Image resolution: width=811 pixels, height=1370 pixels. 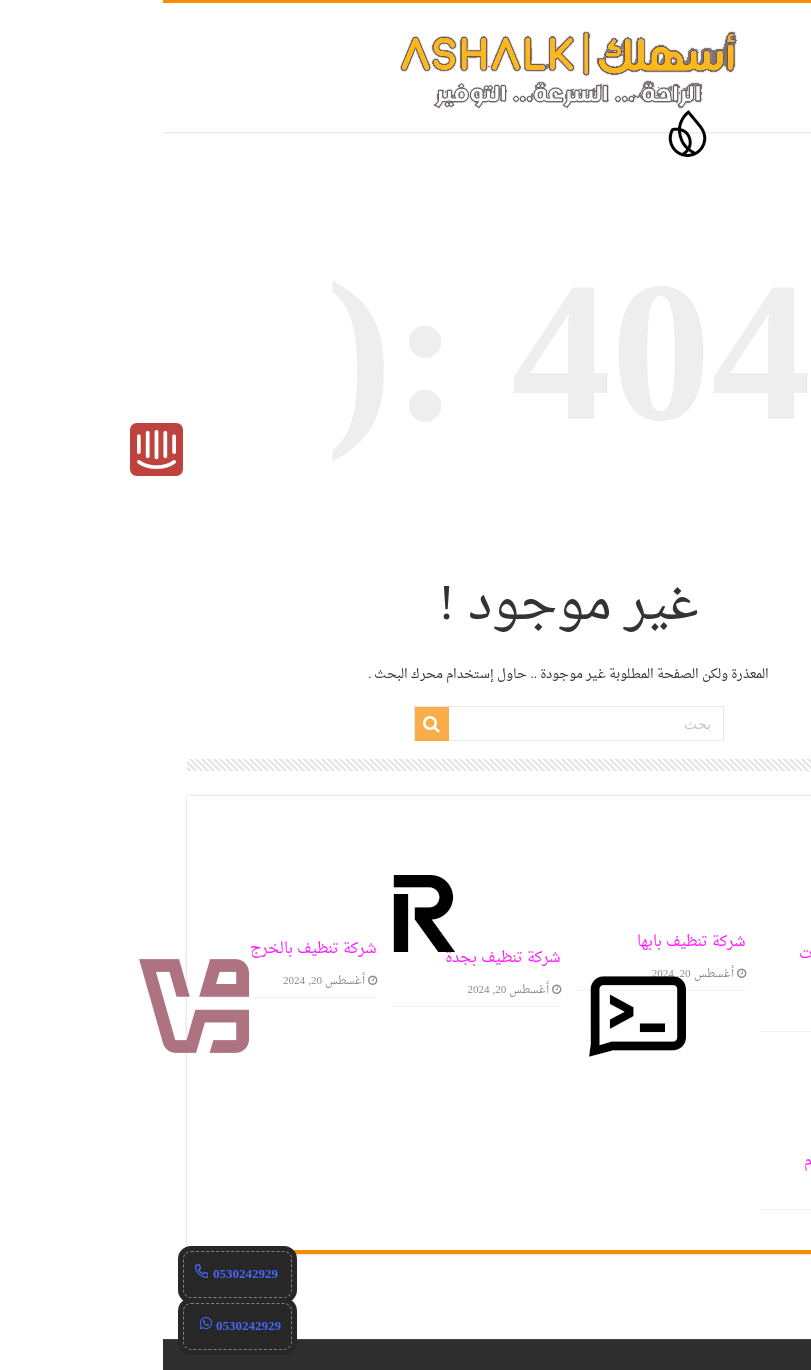 What do you see at coordinates (687, 133) in the screenshot?
I see `access Firebase console or services` at bounding box center [687, 133].